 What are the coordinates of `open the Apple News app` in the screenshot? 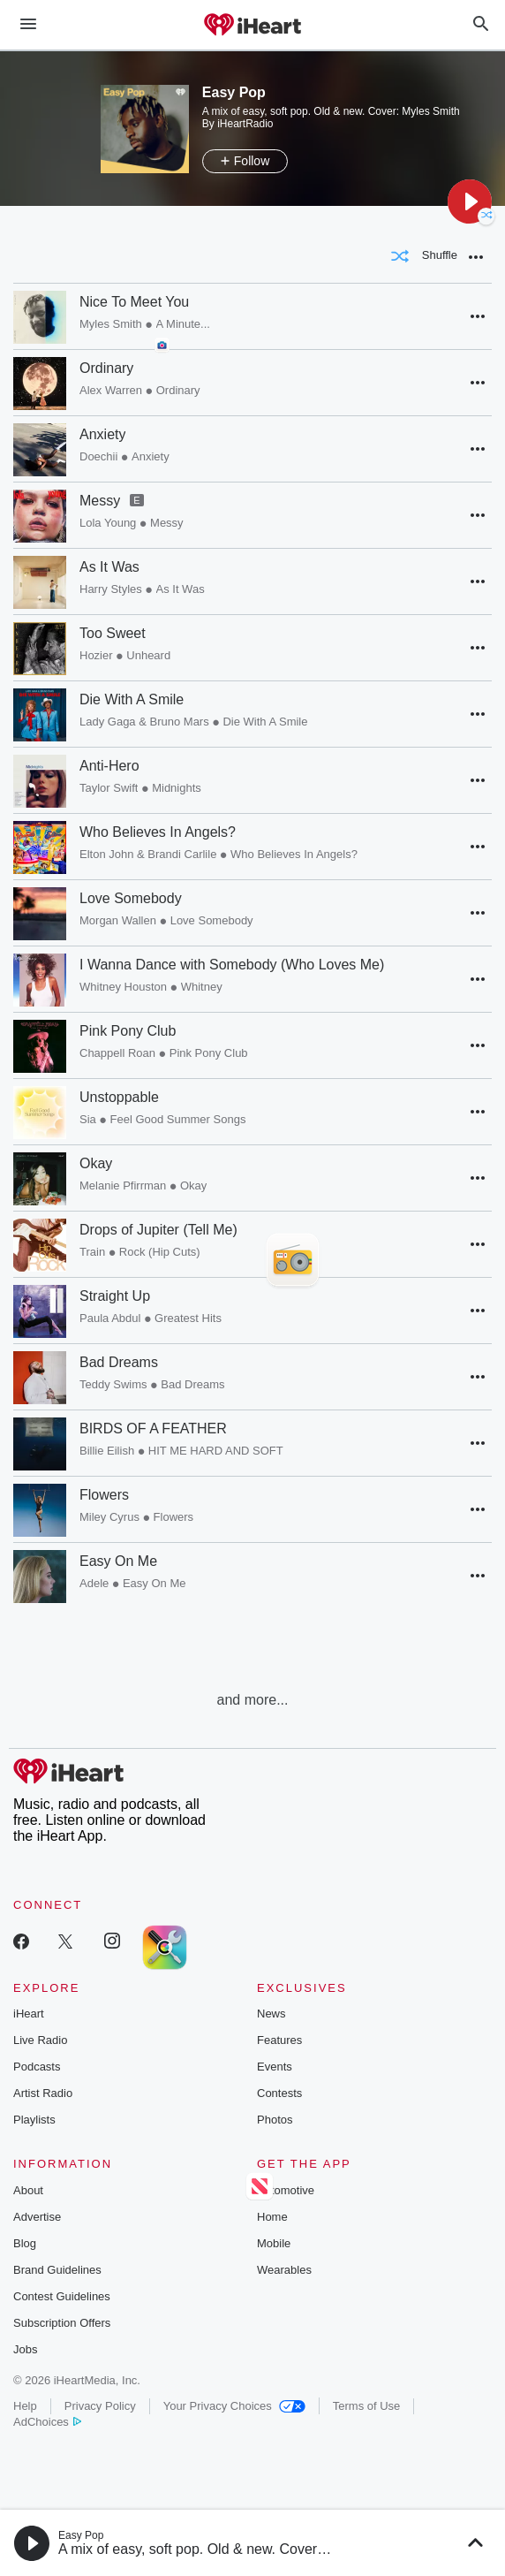 It's located at (260, 2186).